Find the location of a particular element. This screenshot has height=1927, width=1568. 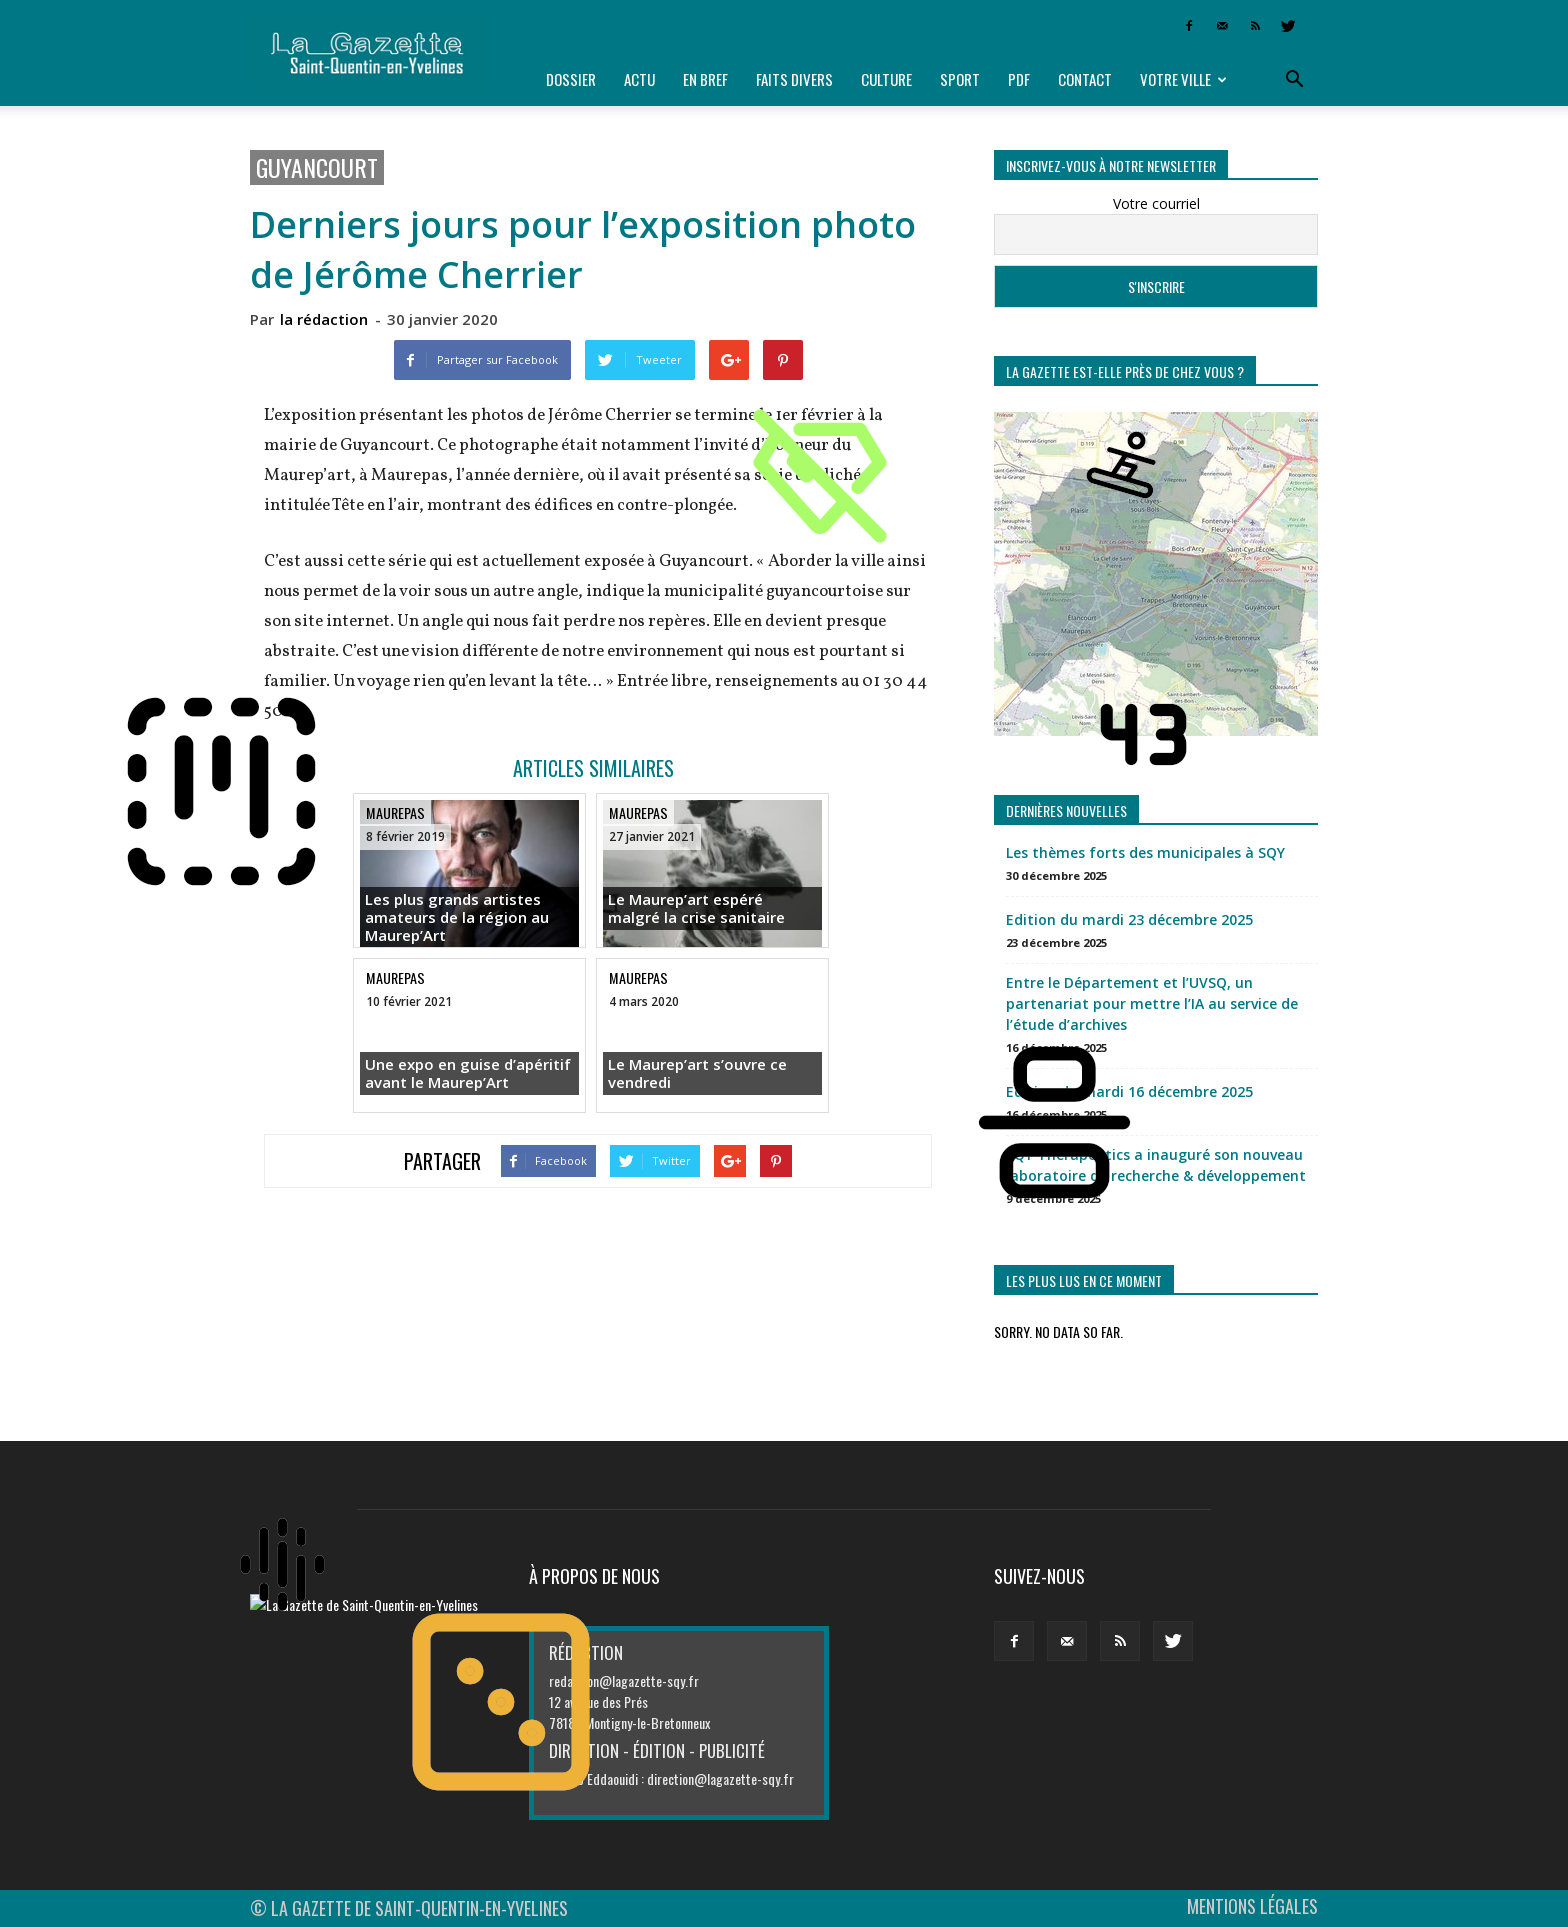

open Google Podcasts is located at coordinates (282, 1564).